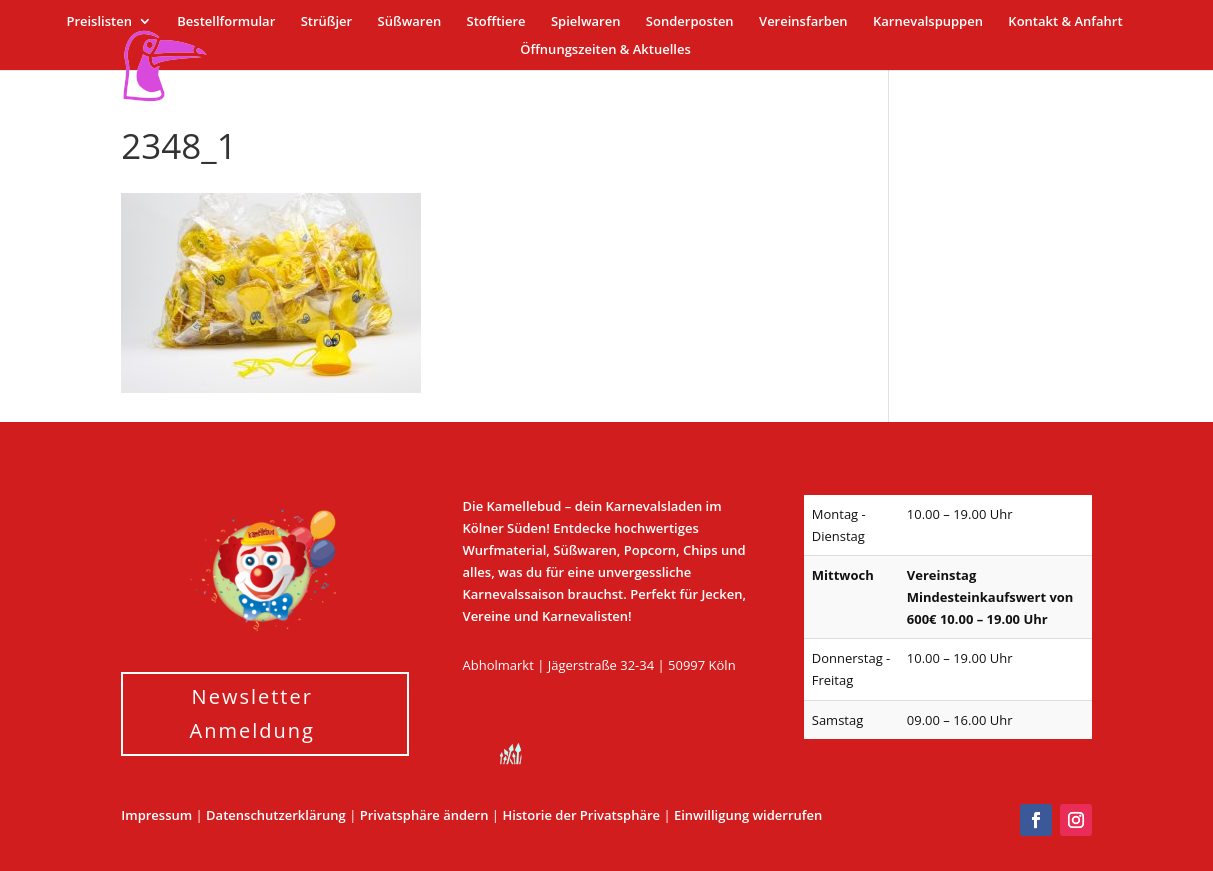 This screenshot has height=871, width=1213. I want to click on select spear weapon type, so click(510, 753).